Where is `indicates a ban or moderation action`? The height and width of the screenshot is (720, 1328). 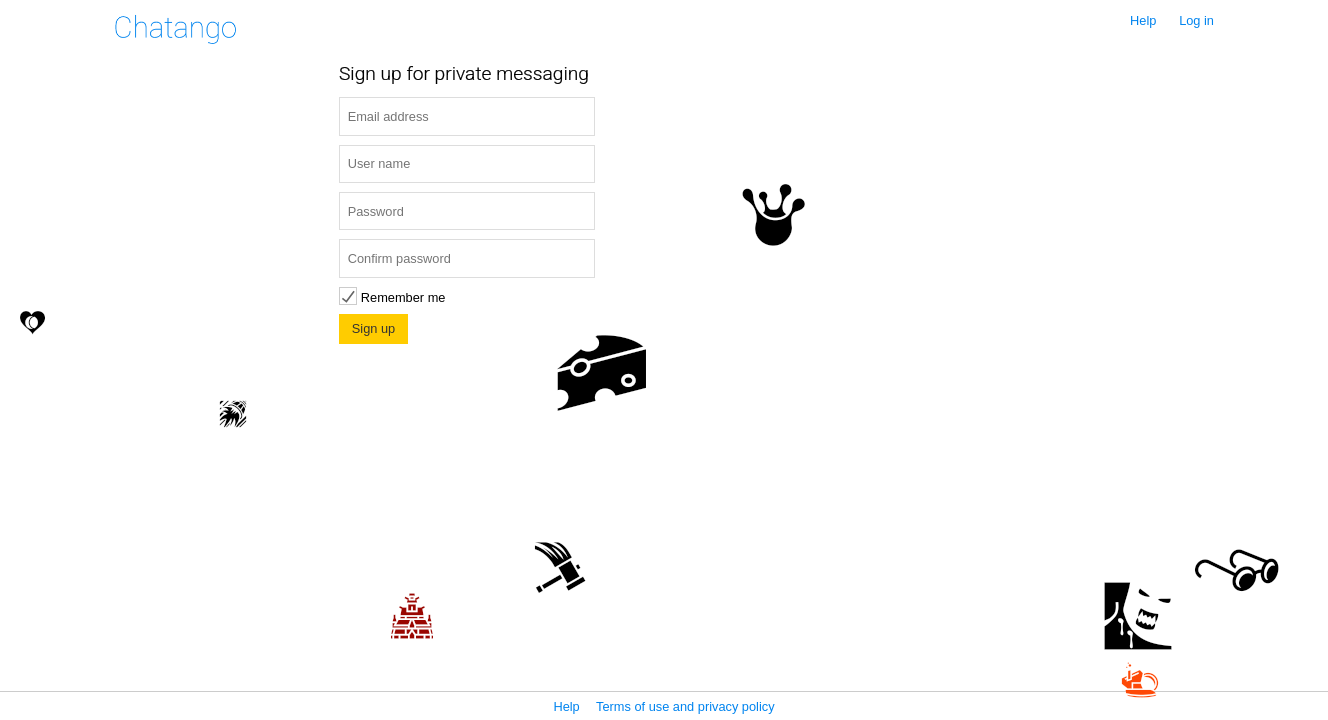
indicates a ban or moderation action is located at coordinates (560, 568).